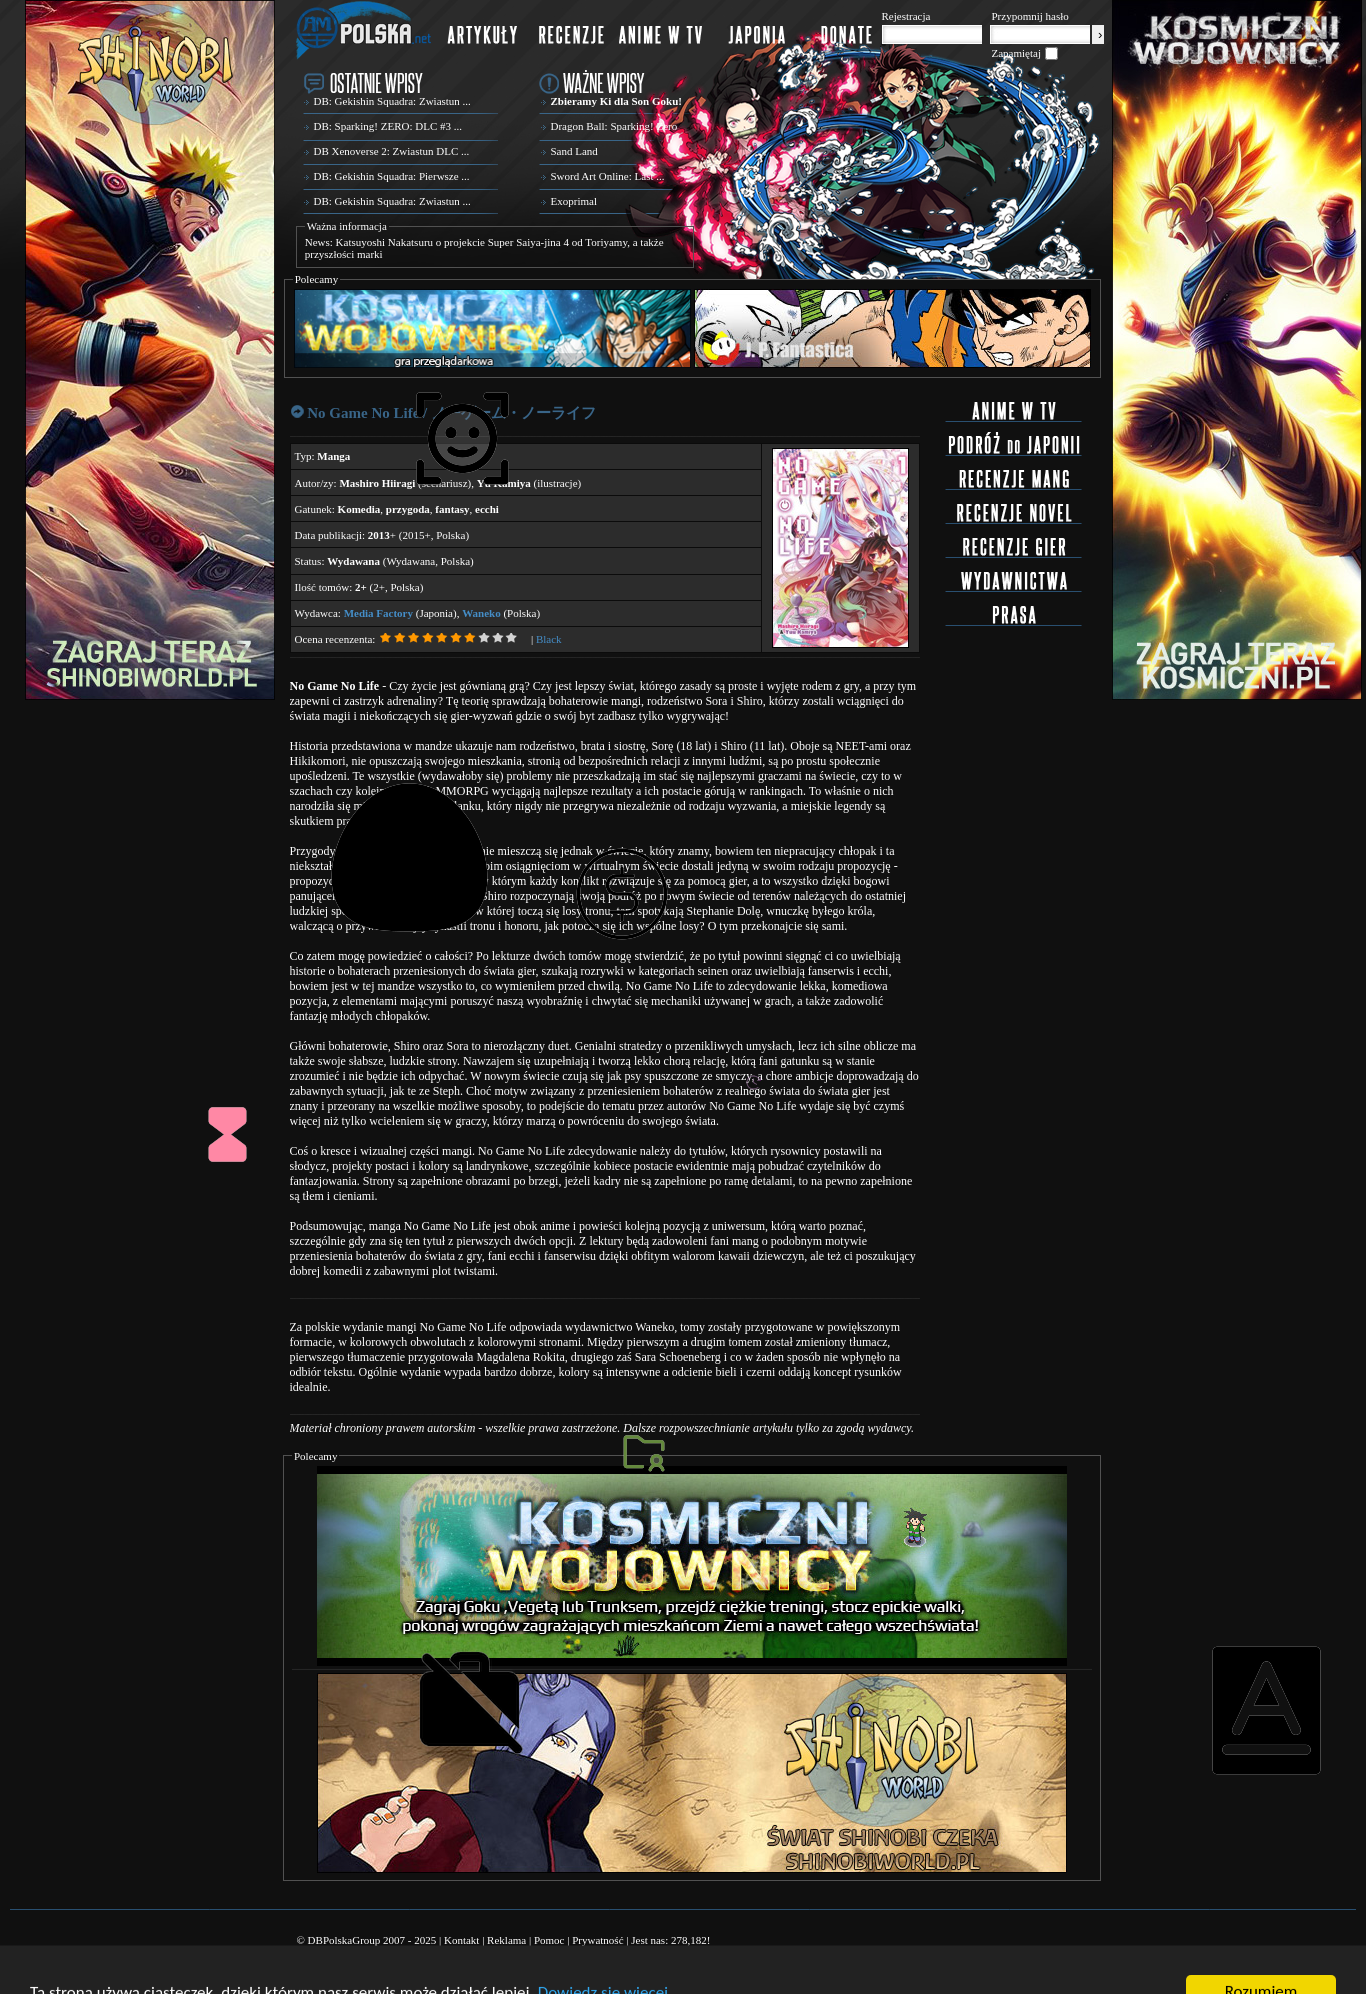  What do you see at coordinates (227, 1134) in the screenshot?
I see `indicates loading or processing in progress` at bounding box center [227, 1134].